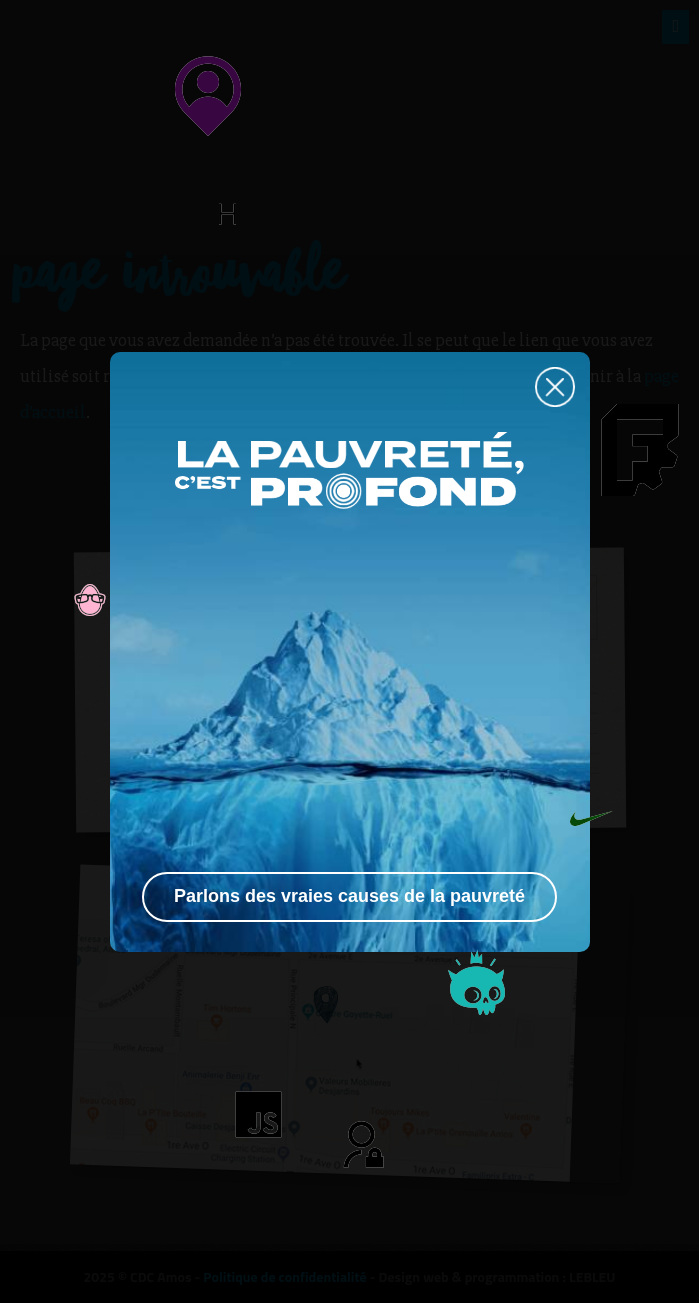 The width and height of the screenshot is (699, 1303). Describe the element at coordinates (591, 818) in the screenshot. I see `Nike brand logo` at that location.